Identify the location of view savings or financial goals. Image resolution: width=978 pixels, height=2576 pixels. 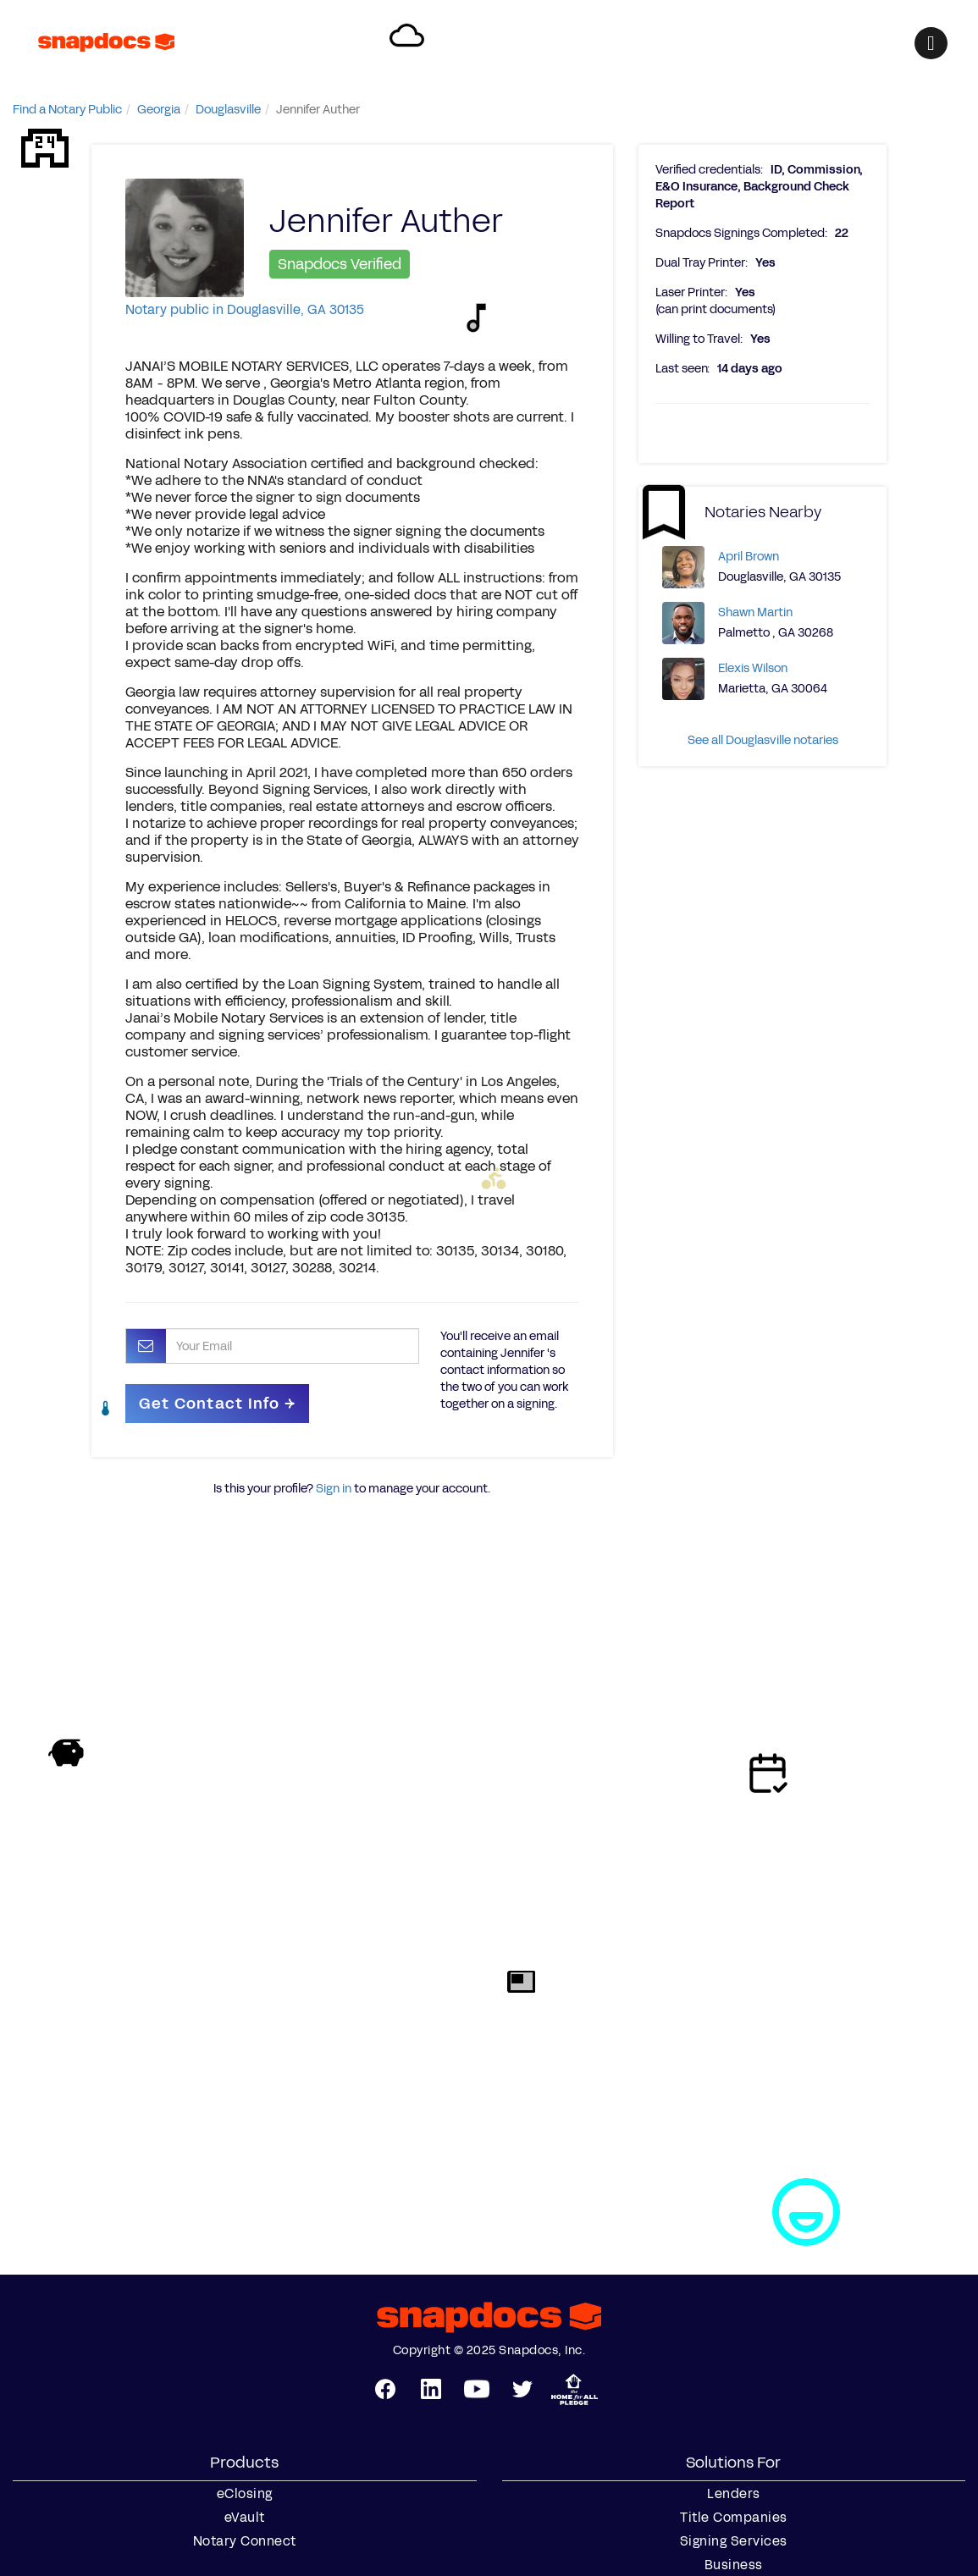
(66, 1752).